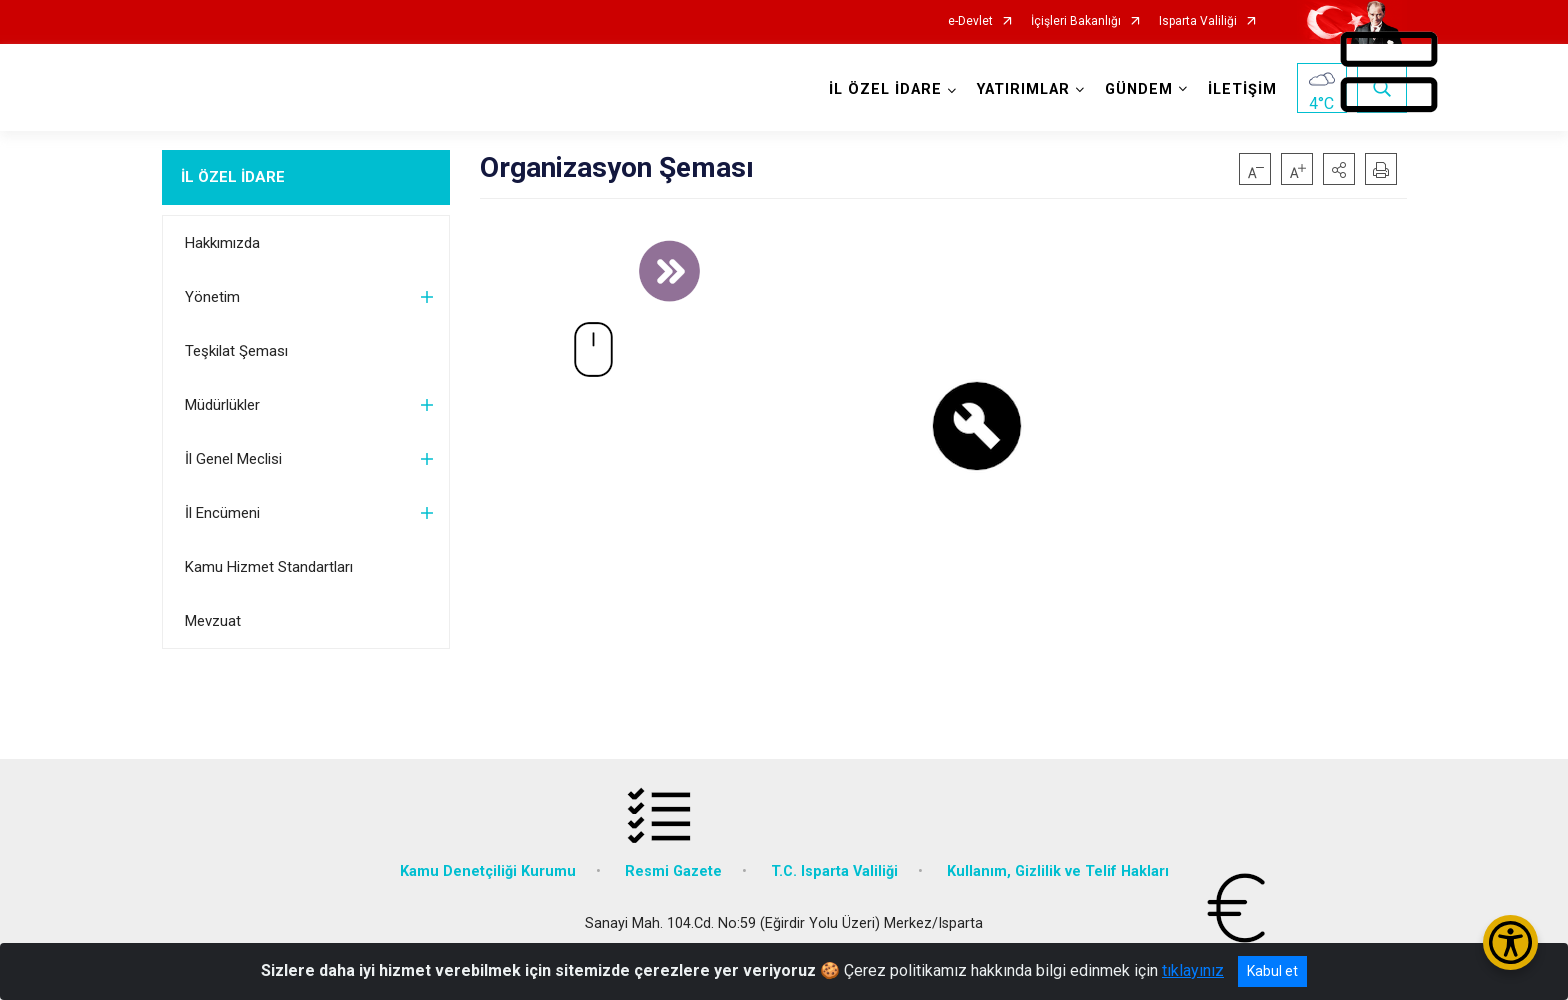  What do you see at coordinates (669, 271) in the screenshot?
I see `skip forward or advance to next item` at bounding box center [669, 271].